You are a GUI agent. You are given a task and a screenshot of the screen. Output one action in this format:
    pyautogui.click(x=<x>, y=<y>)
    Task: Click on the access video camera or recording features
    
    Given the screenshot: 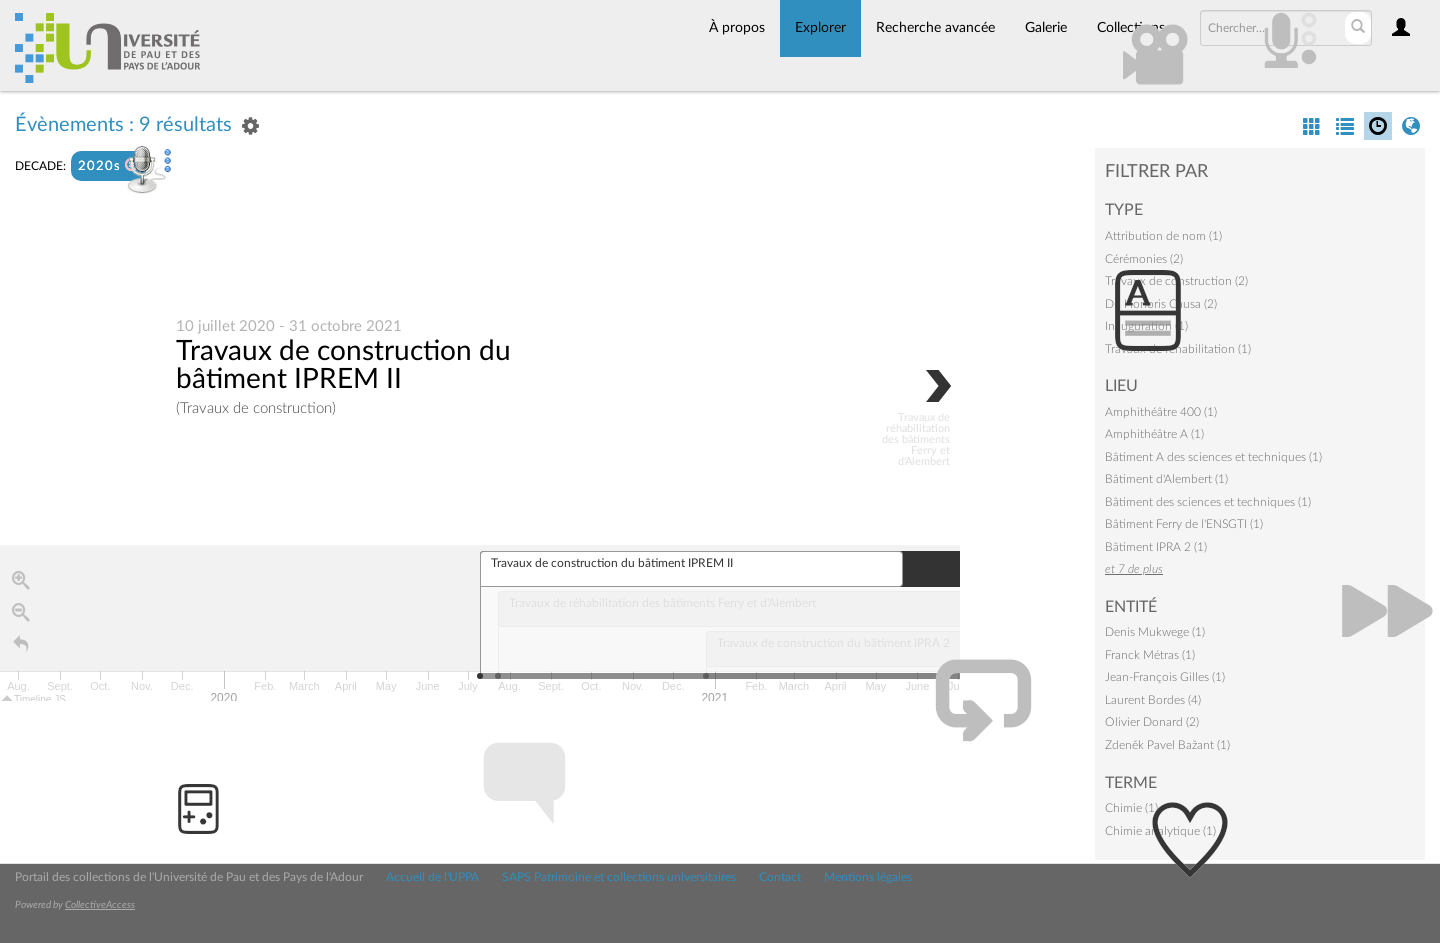 What is the action you would take?
    pyautogui.click(x=1157, y=54)
    